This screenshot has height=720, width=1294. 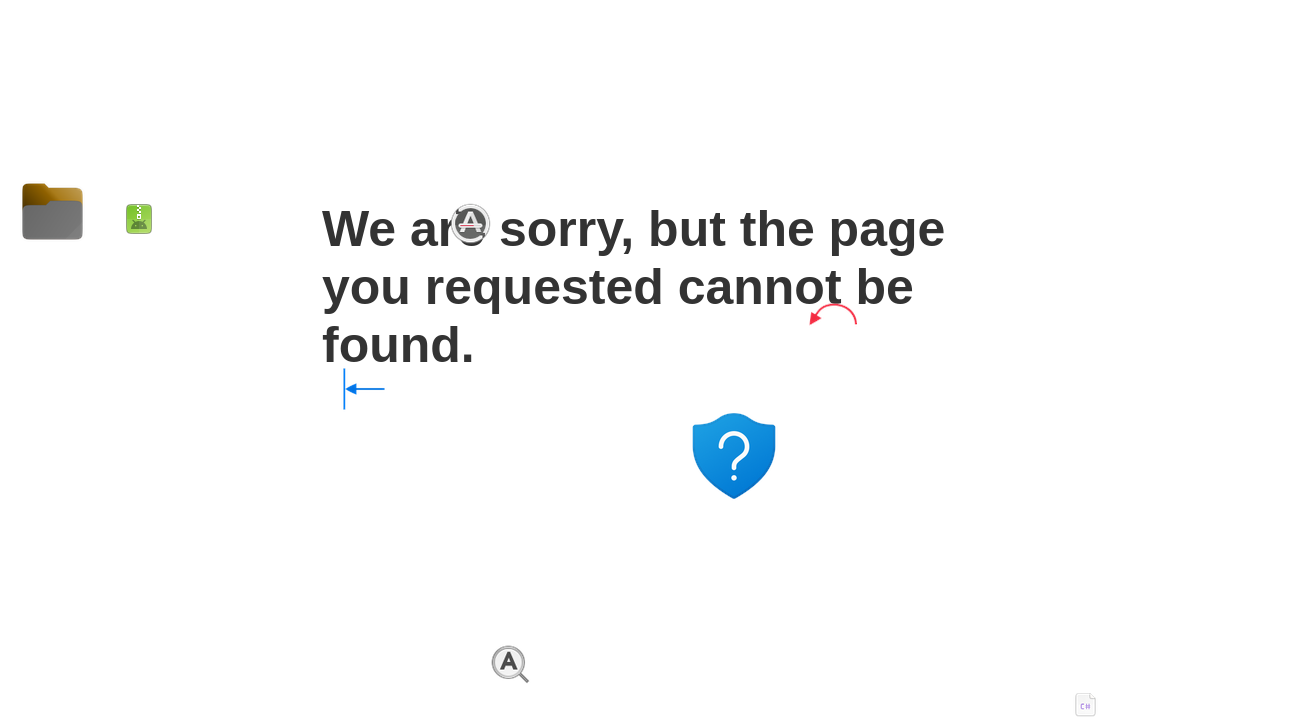 I want to click on android app installation package file, so click(x=139, y=219).